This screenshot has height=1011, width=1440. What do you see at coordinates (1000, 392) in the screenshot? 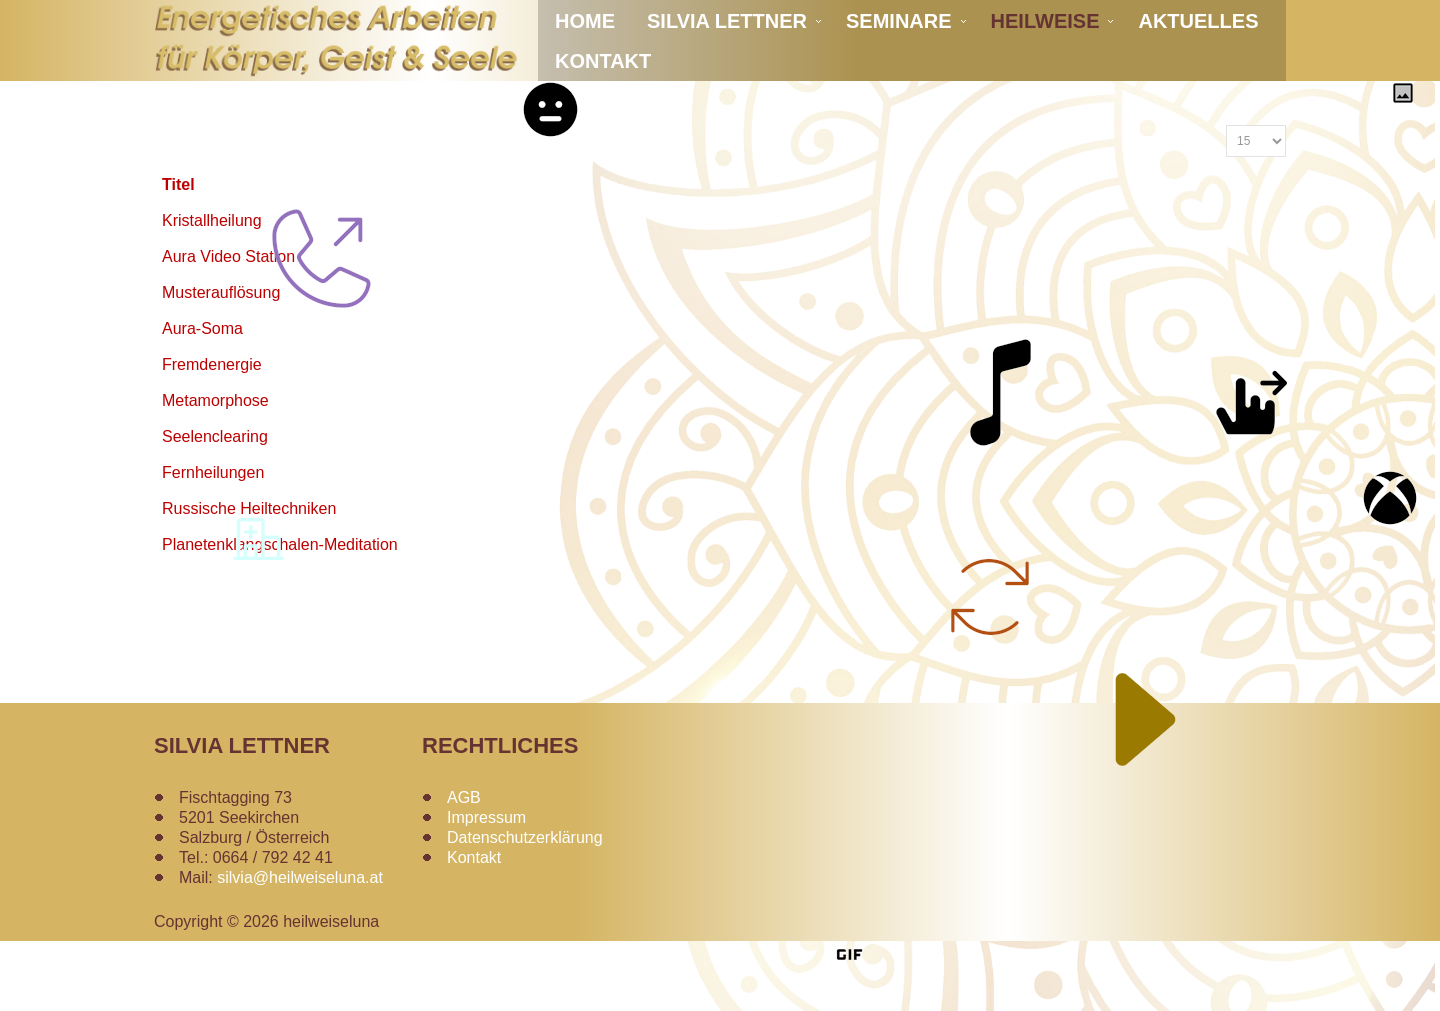
I see `access music library or player` at bounding box center [1000, 392].